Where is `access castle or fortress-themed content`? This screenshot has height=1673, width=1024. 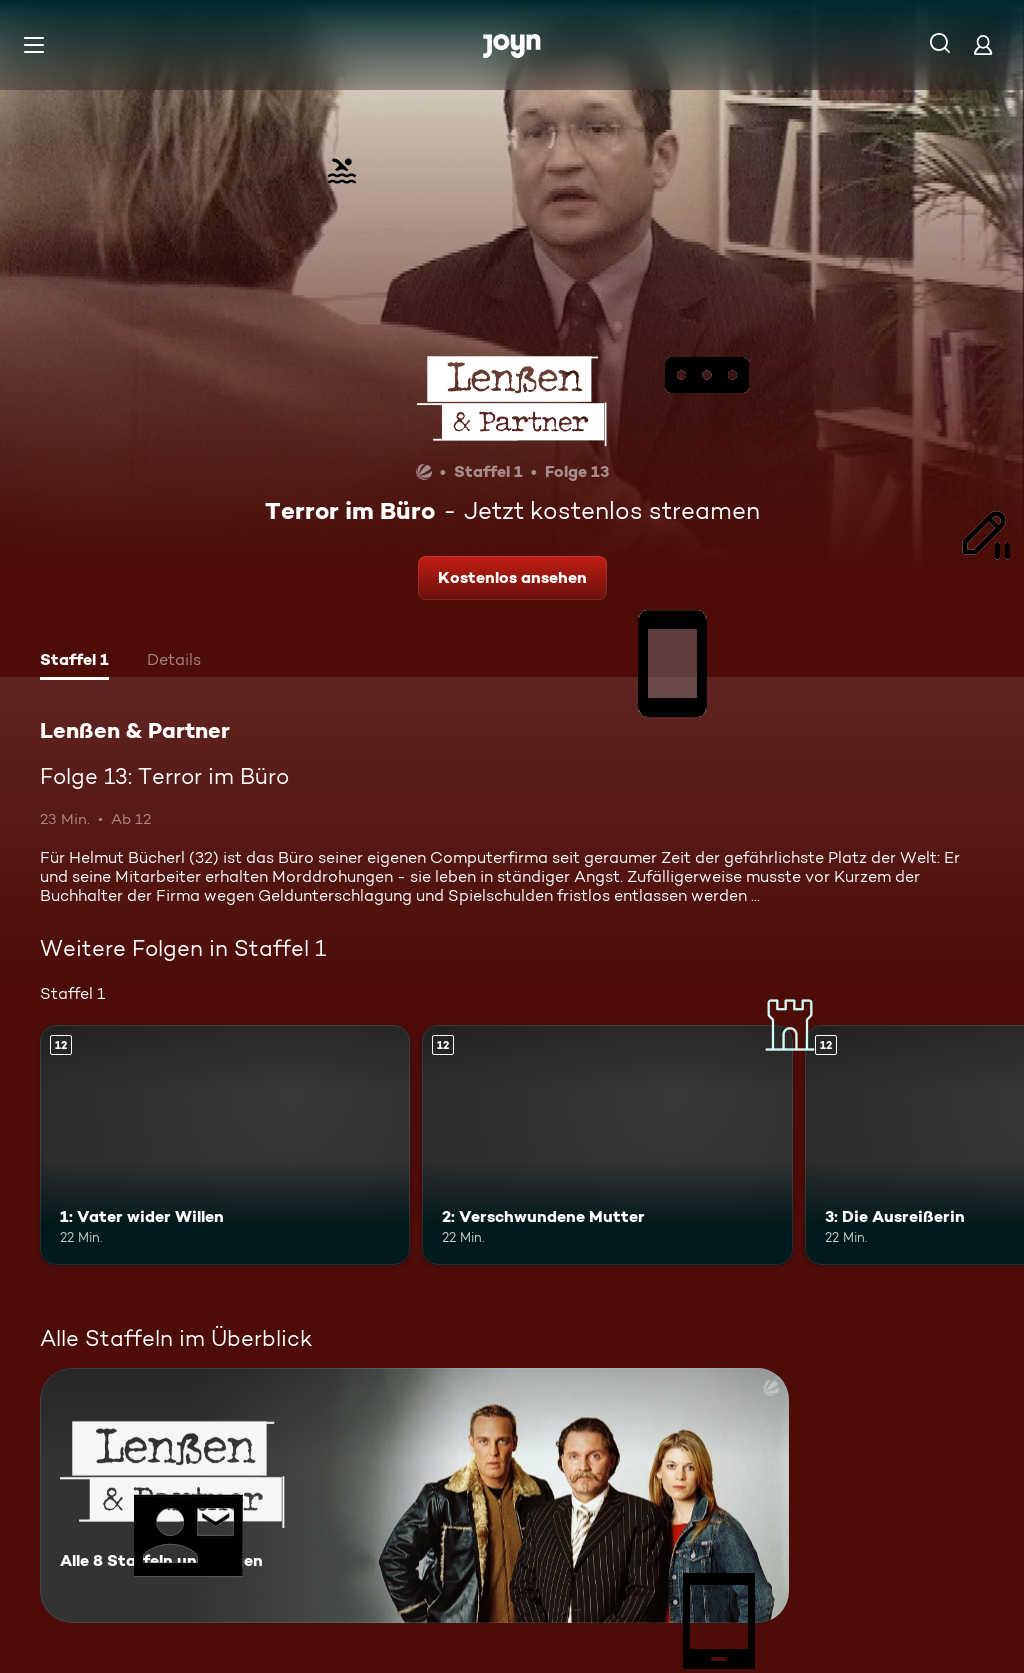
access castle or fortress-themed content is located at coordinates (790, 1024).